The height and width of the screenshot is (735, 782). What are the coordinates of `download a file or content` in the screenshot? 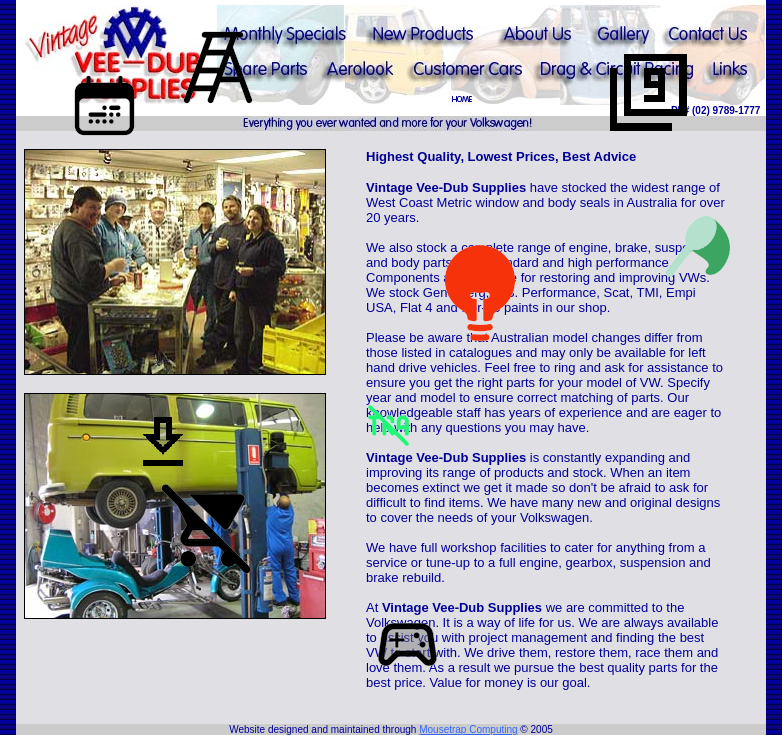 It's located at (163, 443).